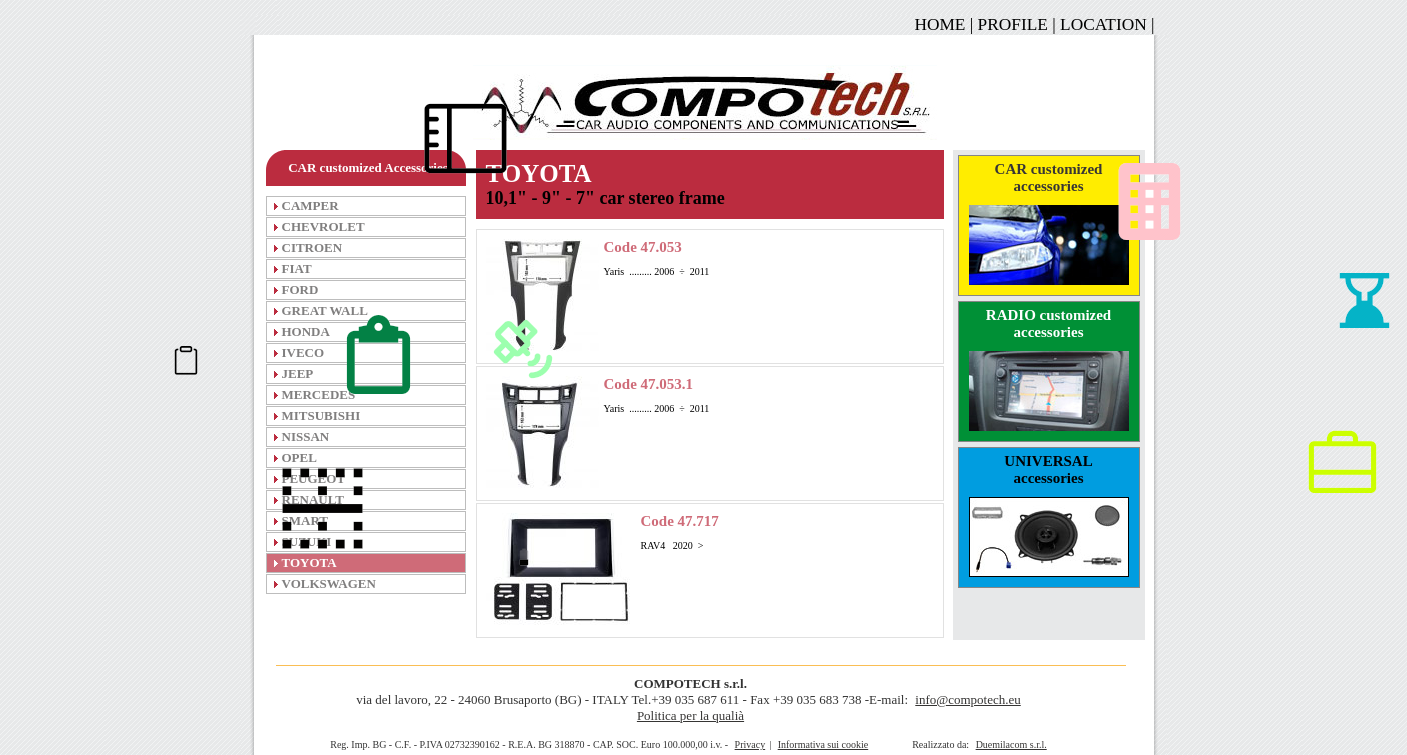 The width and height of the screenshot is (1407, 755). What do you see at coordinates (1364, 300) in the screenshot?
I see `indicates loading or processing in progress` at bounding box center [1364, 300].